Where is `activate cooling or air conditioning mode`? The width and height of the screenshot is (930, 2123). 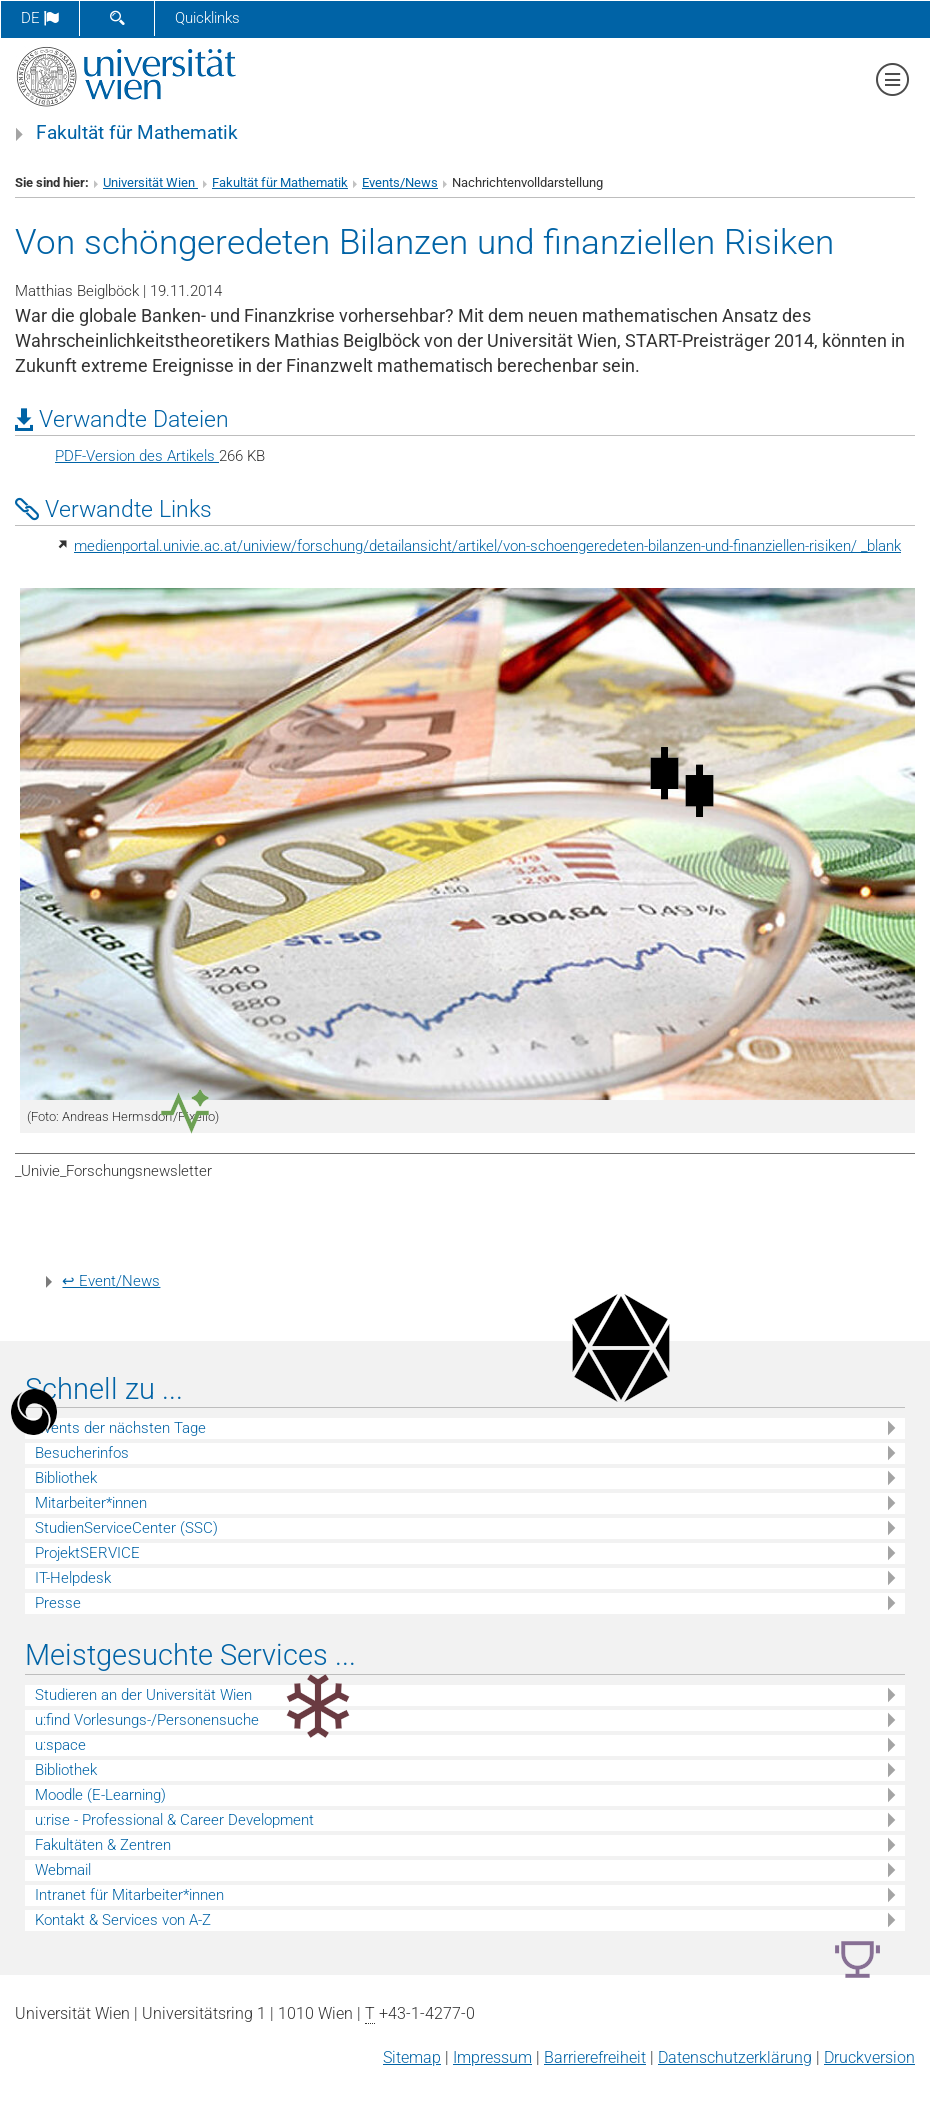
activate cooling or air conditioning mode is located at coordinates (318, 1706).